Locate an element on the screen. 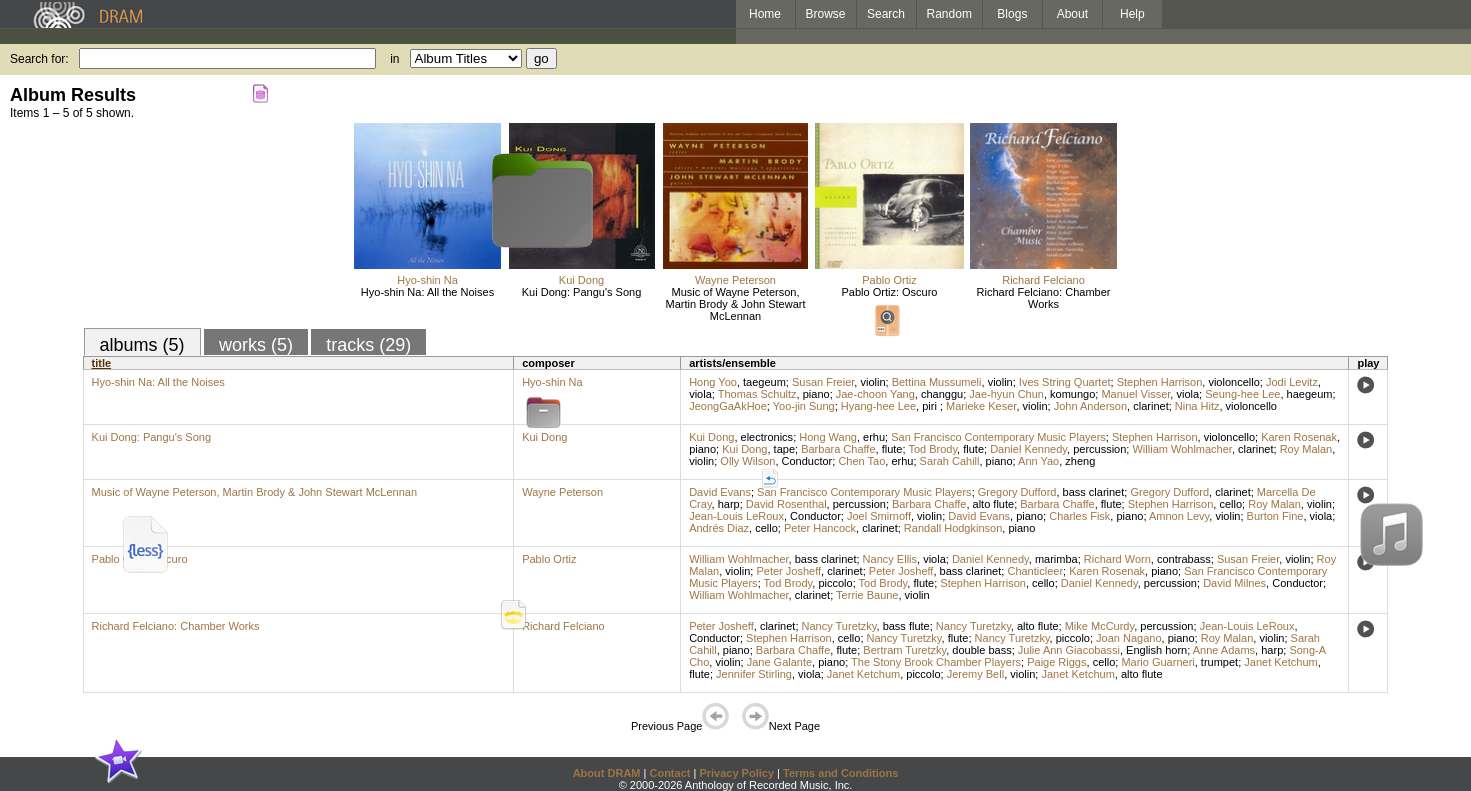 The image size is (1471, 791). nim programming language source file is located at coordinates (513, 614).